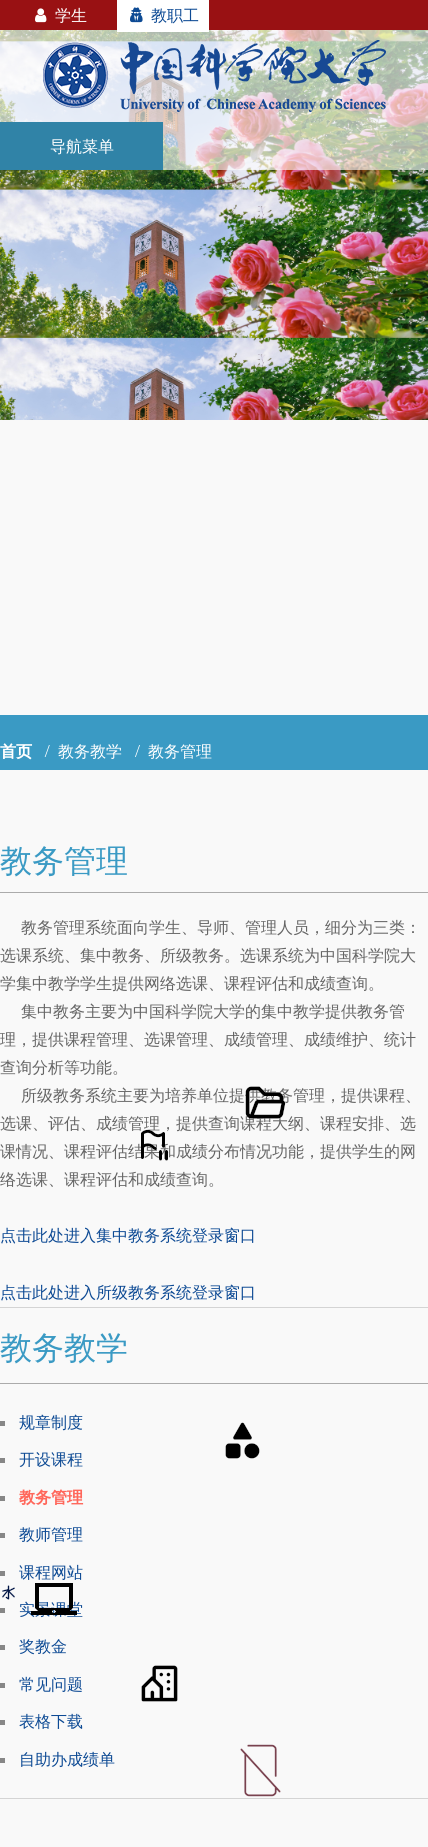 The width and height of the screenshot is (428, 1847). I want to click on open folder to view contents, so click(264, 1103).